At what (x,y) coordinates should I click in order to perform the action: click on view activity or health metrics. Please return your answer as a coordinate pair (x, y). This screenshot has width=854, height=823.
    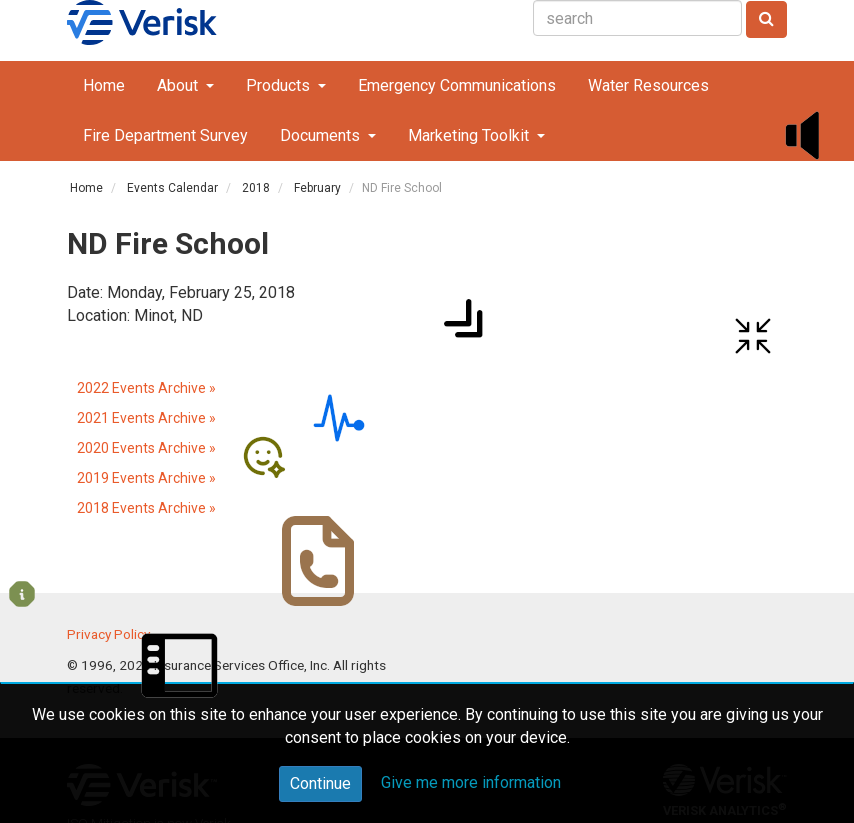
    Looking at the image, I should click on (339, 418).